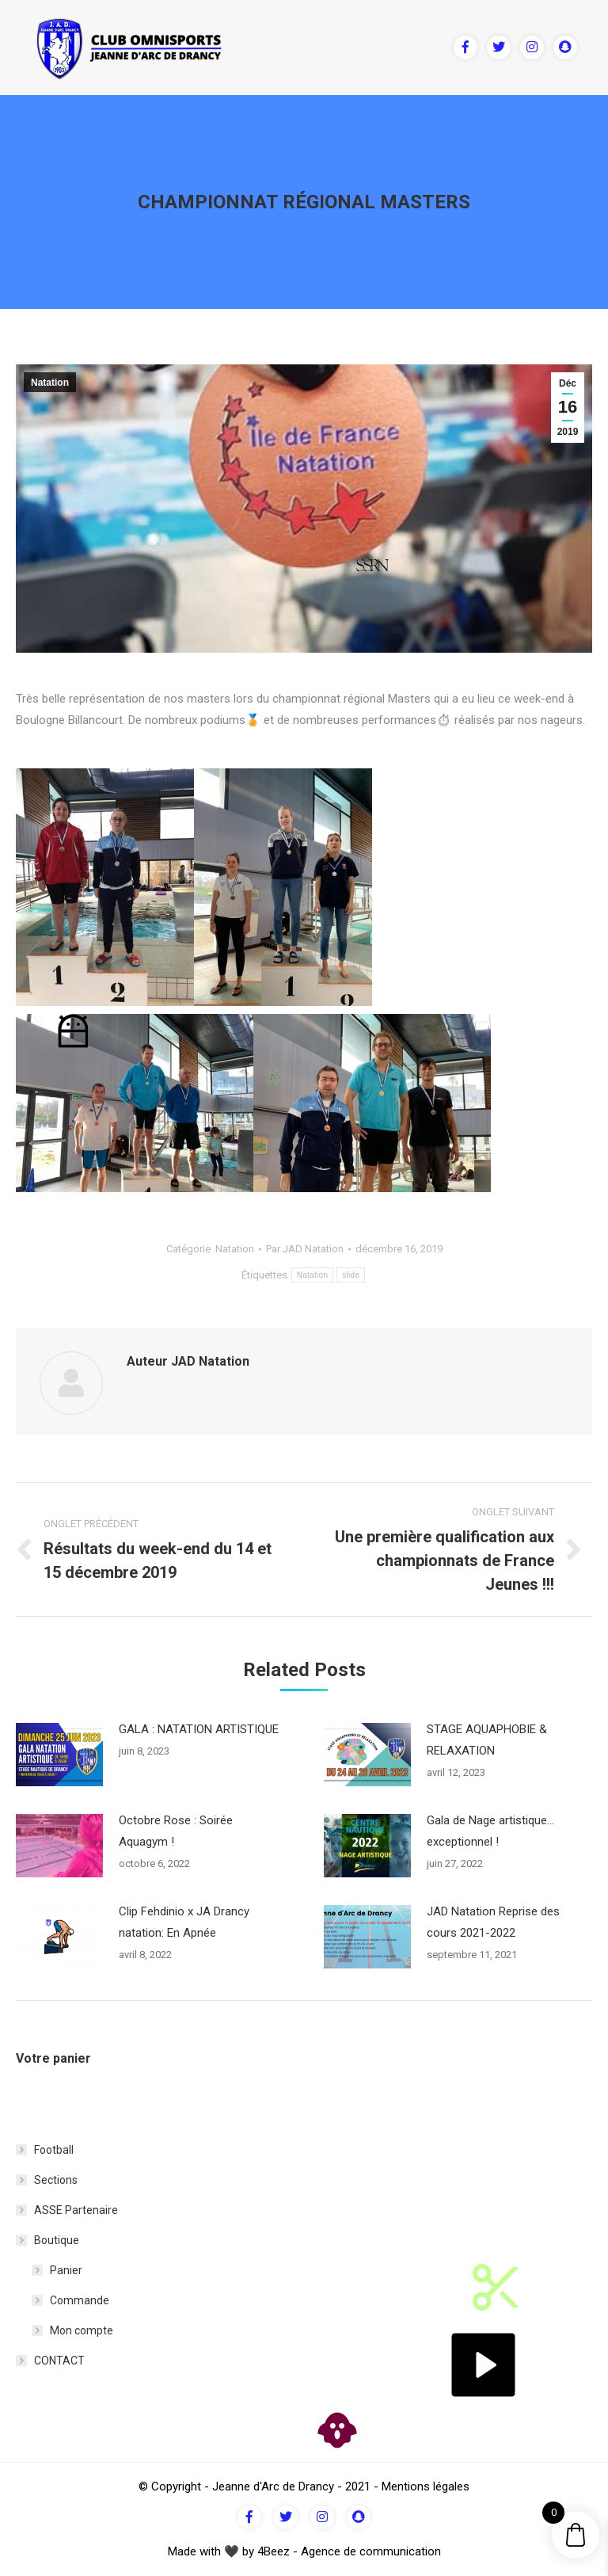 The height and width of the screenshot is (2576, 608). Describe the element at coordinates (372, 565) in the screenshot. I see `visit SSRN academic research repository` at that location.